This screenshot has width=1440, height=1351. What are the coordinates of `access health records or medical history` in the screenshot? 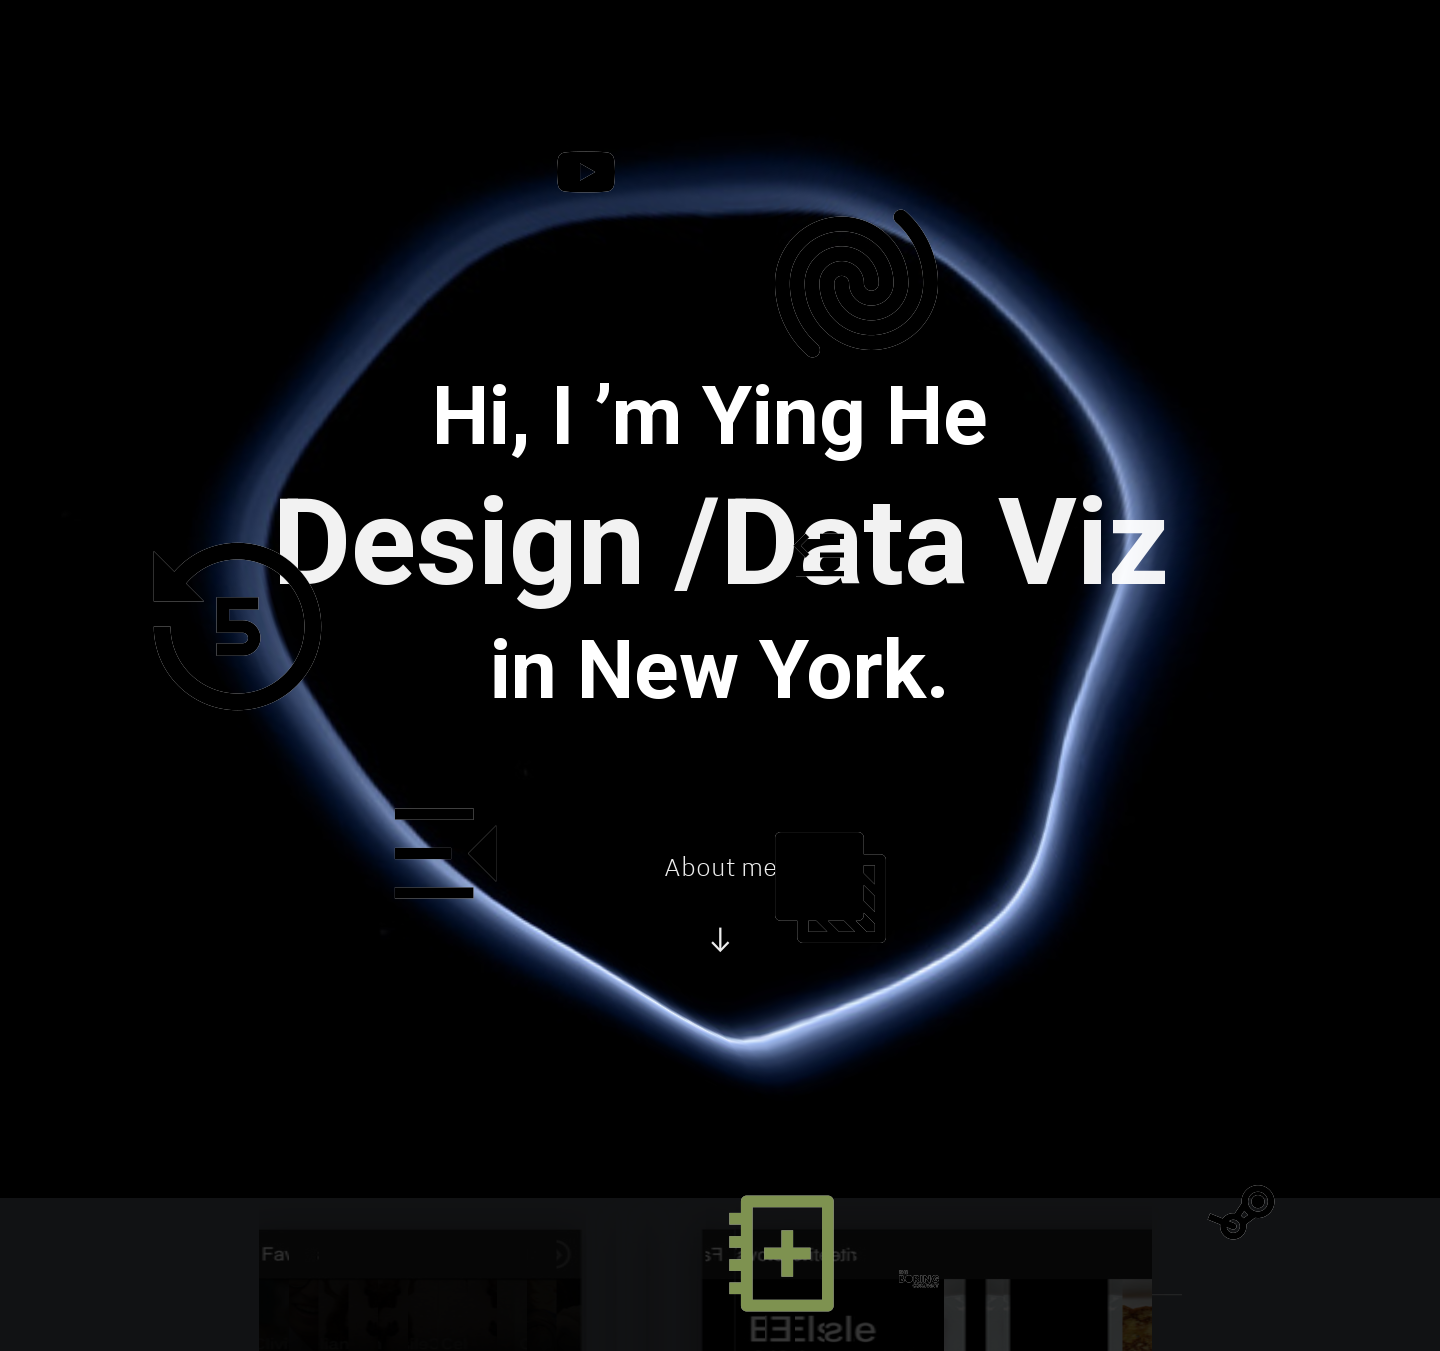 It's located at (781, 1253).